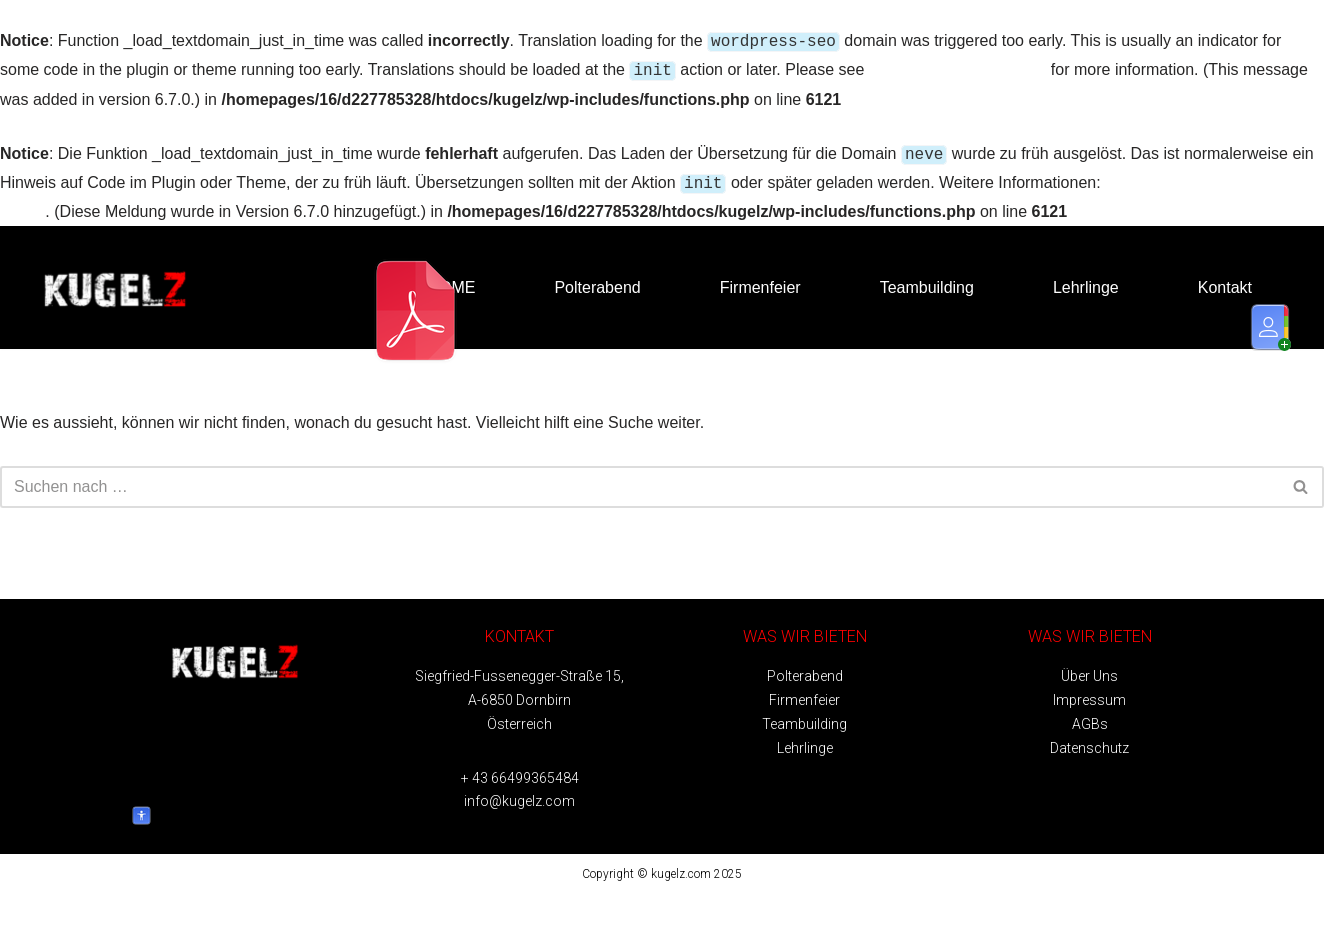  I want to click on create a new contact in your address book, so click(1270, 327).